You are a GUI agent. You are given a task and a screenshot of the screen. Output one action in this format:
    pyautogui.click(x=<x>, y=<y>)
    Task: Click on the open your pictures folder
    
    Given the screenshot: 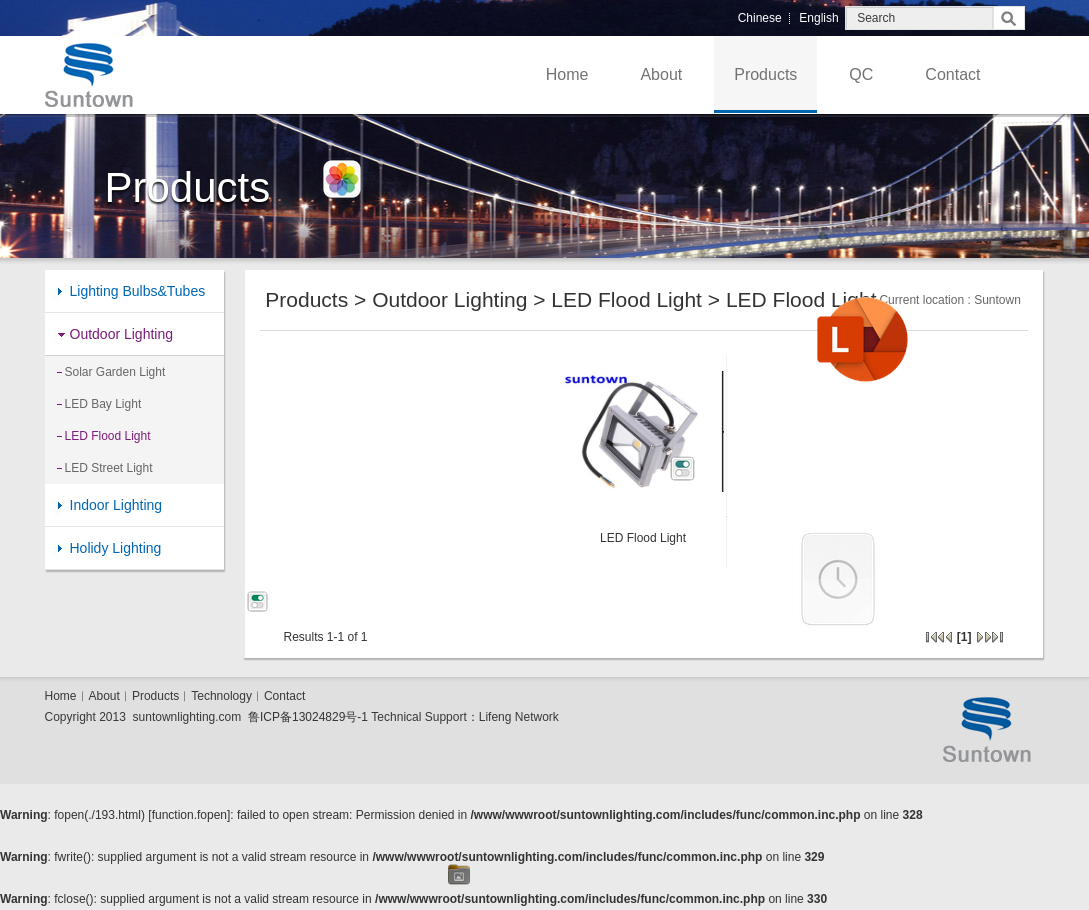 What is the action you would take?
    pyautogui.click(x=459, y=874)
    